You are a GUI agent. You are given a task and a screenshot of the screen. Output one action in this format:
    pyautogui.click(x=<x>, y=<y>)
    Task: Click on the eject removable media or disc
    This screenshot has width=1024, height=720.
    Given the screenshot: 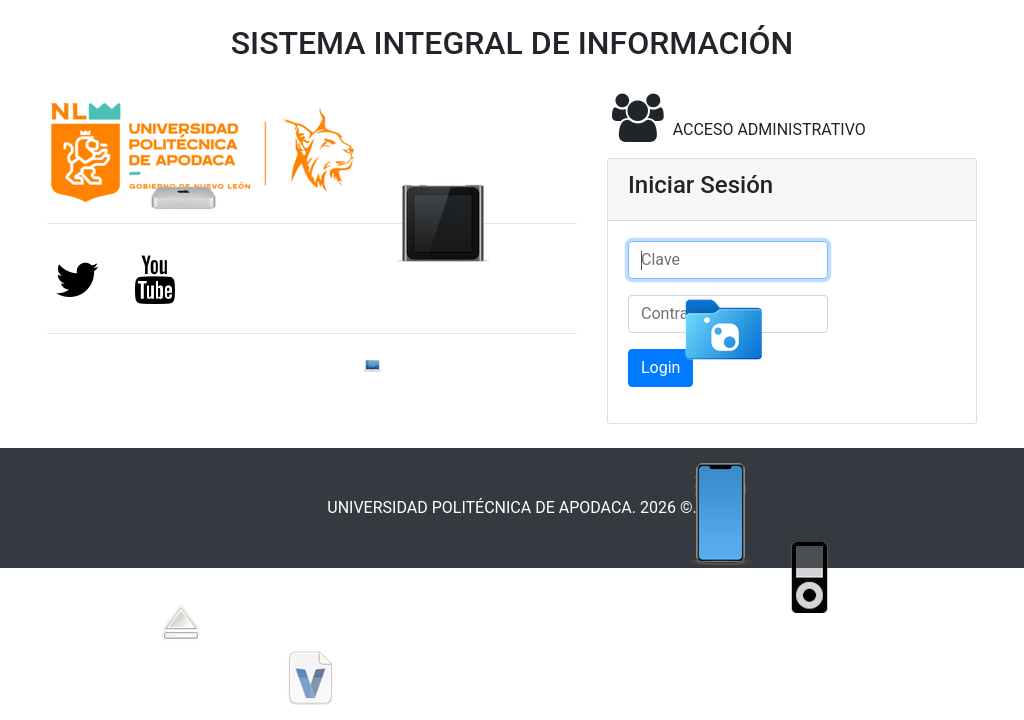 What is the action you would take?
    pyautogui.click(x=181, y=624)
    